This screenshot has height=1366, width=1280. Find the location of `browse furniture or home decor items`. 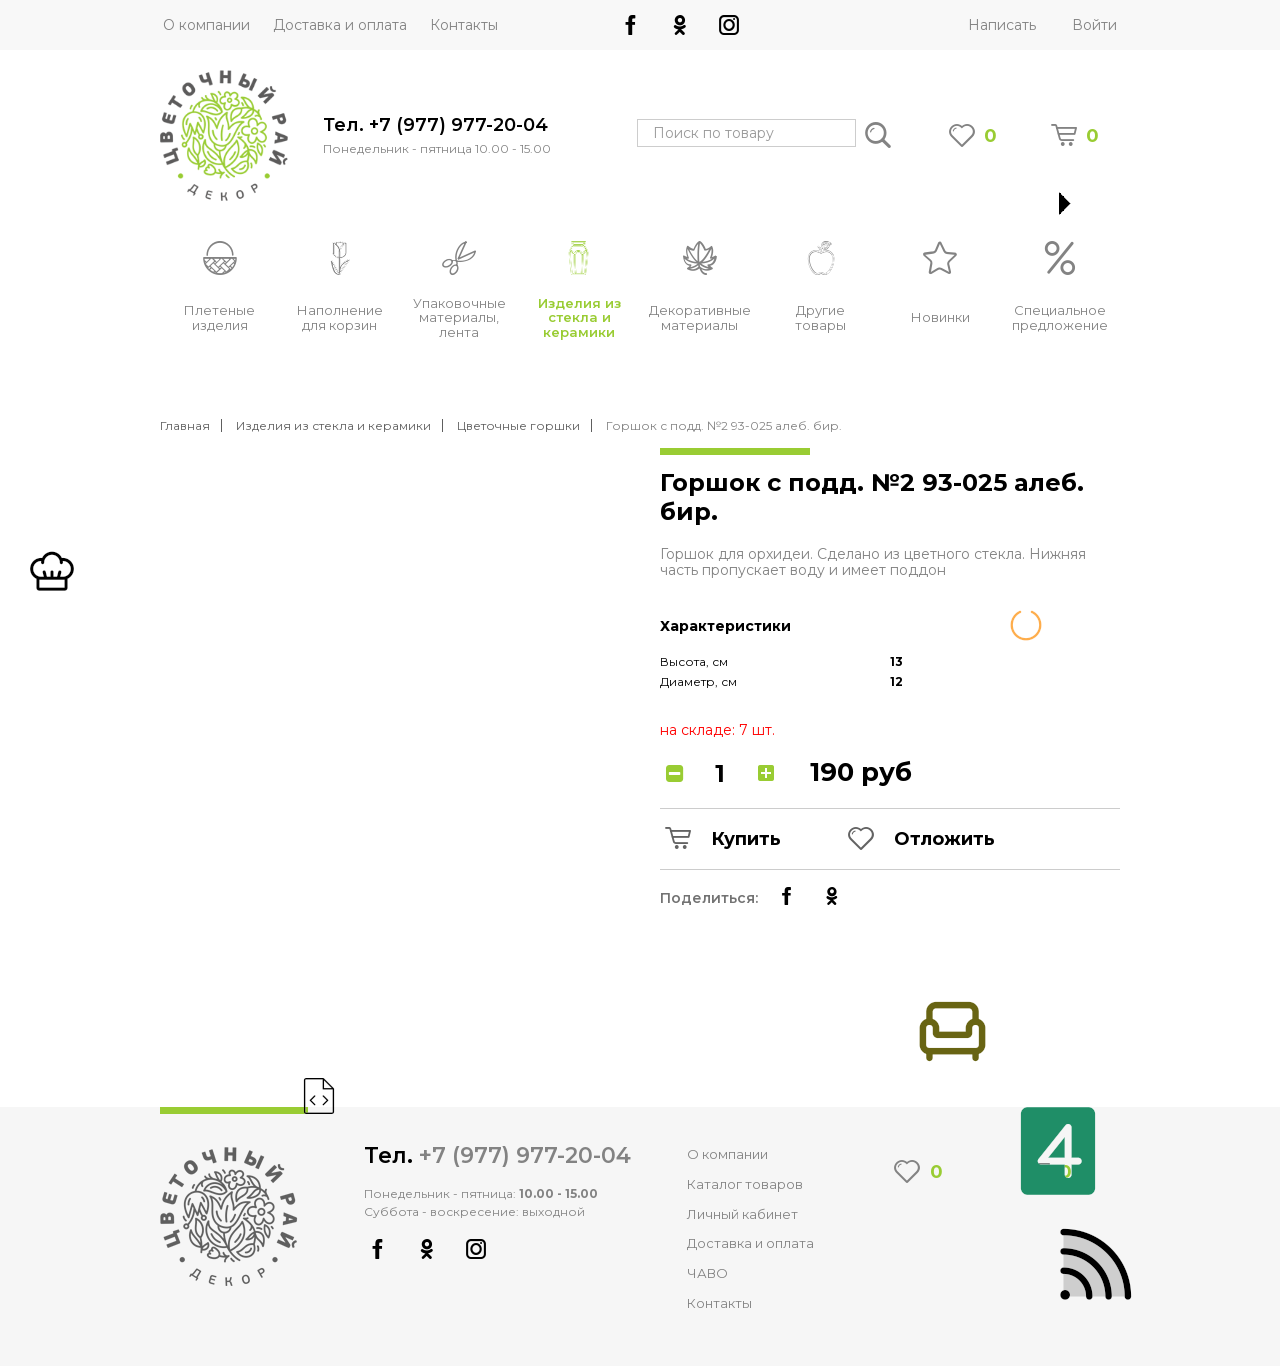

browse furniture or home decor items is located at coordinates (952, 1031).